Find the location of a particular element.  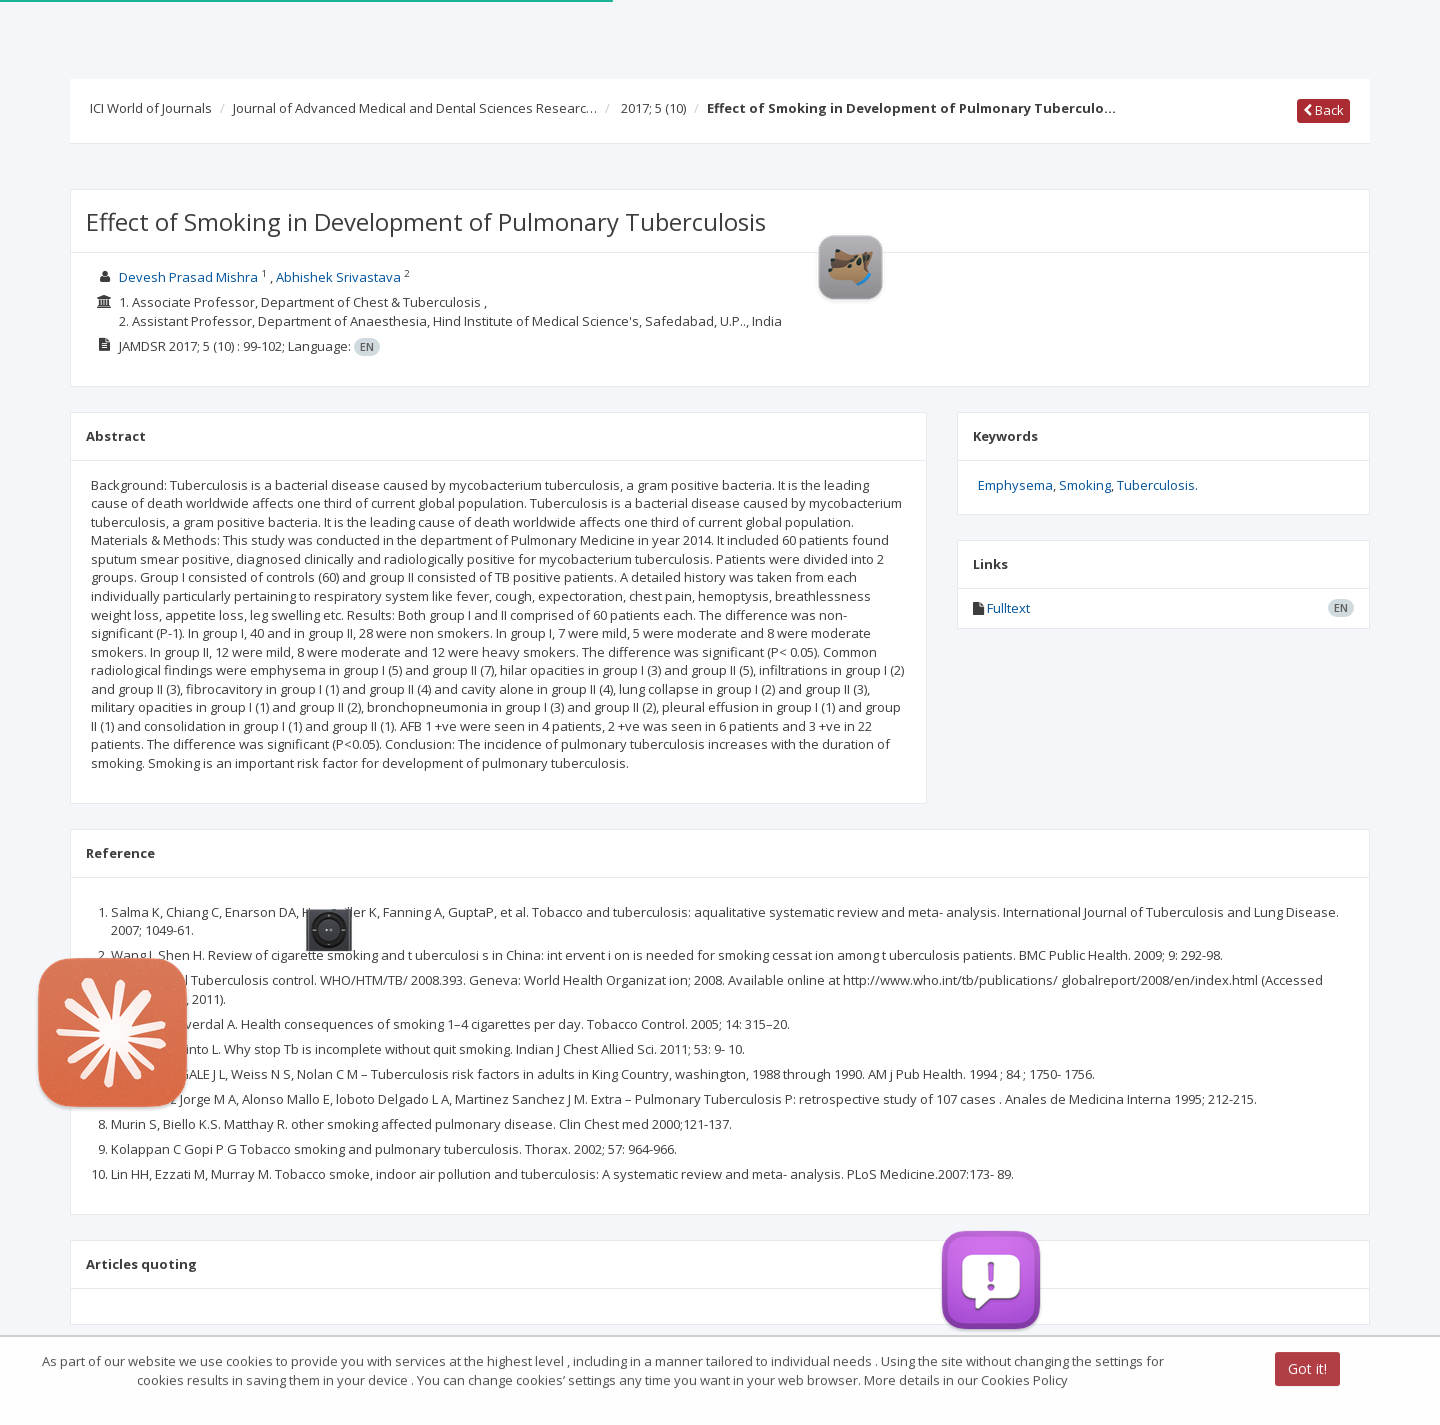

open kerberos authentication settings is located at coordinates (850, 268).